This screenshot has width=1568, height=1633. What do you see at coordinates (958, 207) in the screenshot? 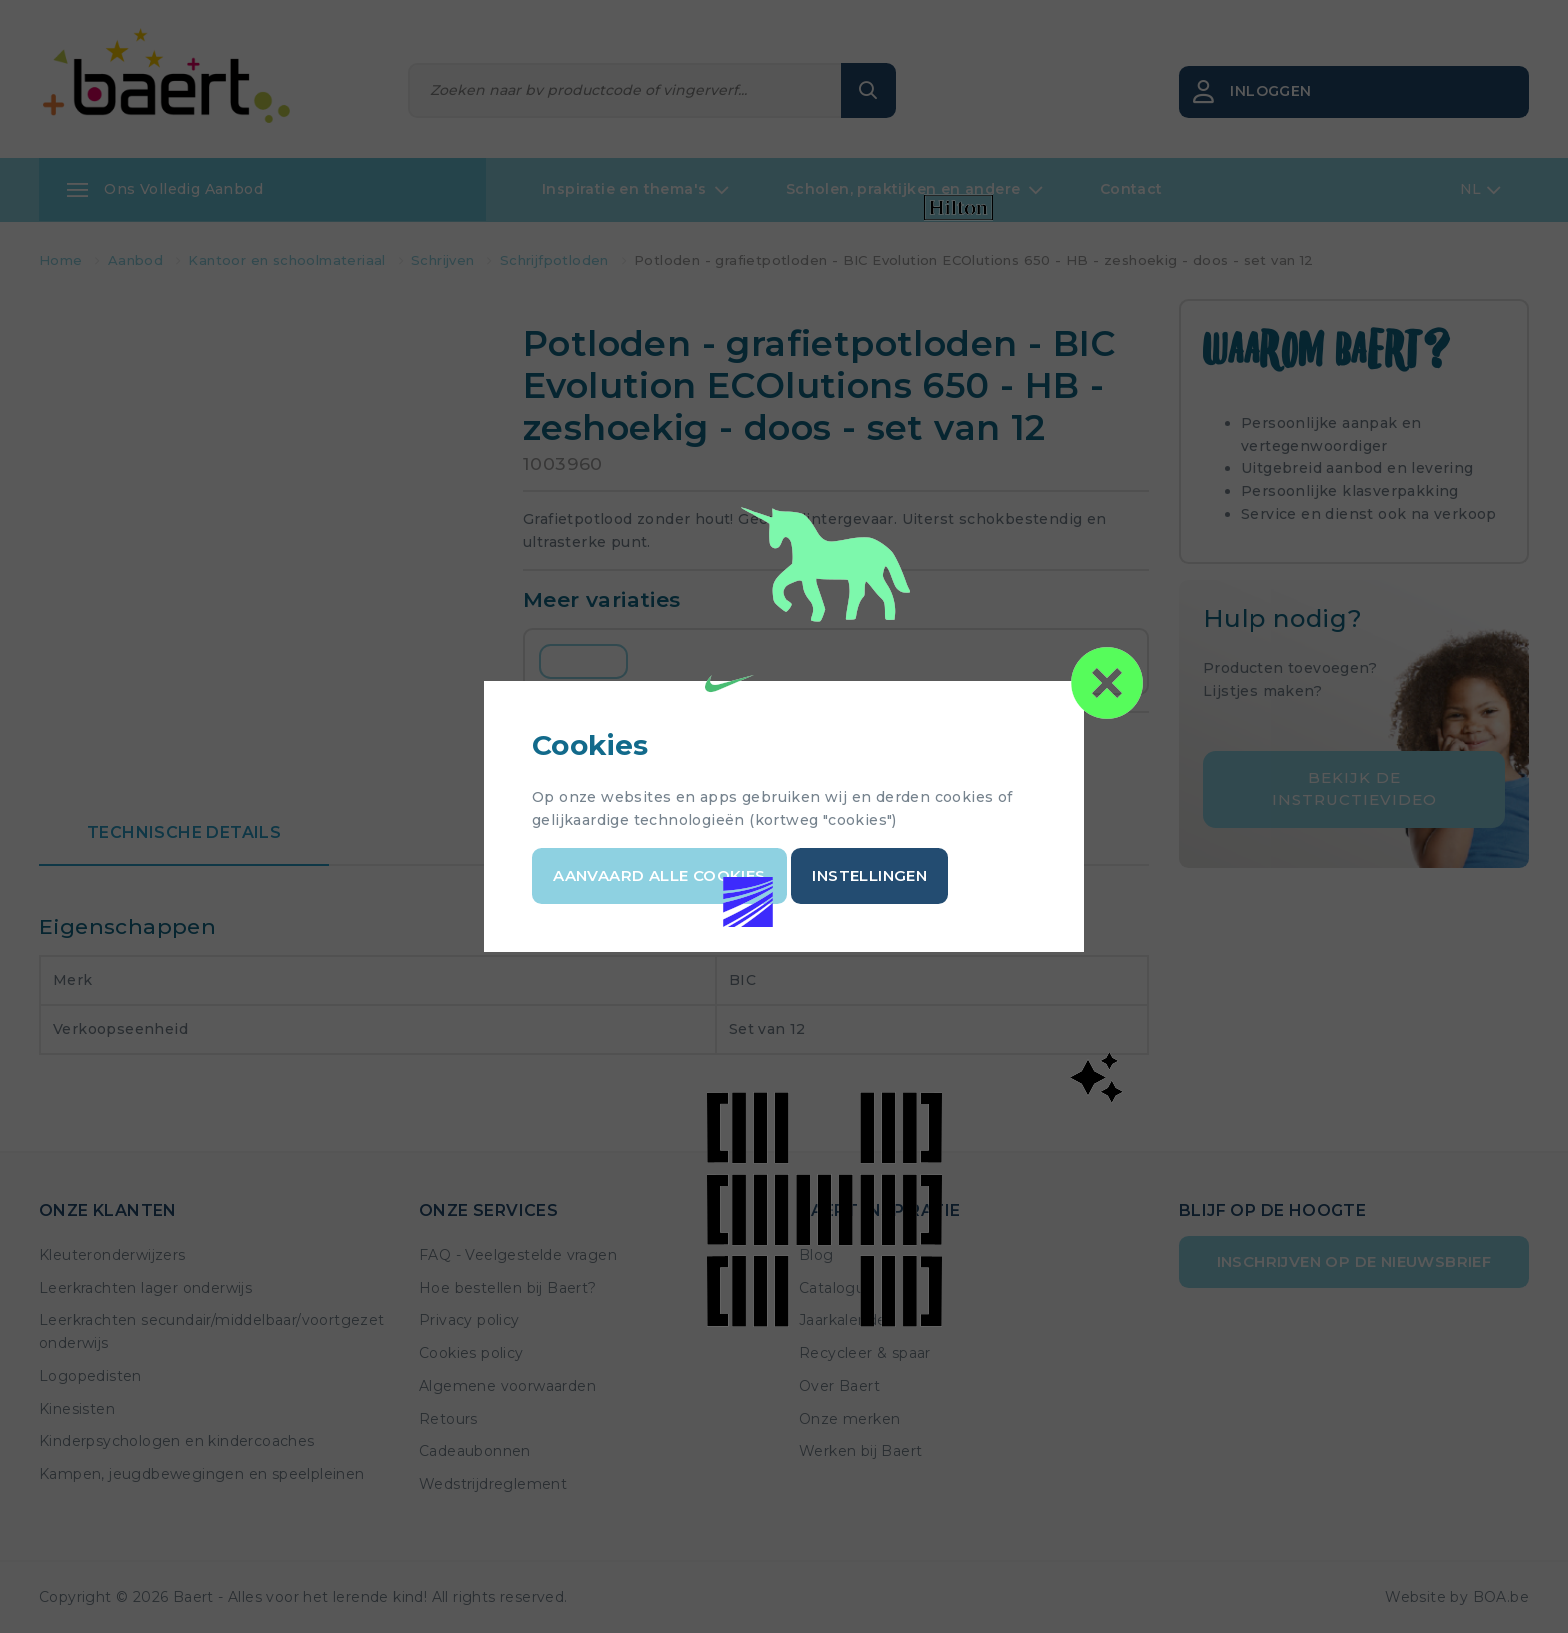
I see `access the Hilton hotels app or website` at bounding box center [958, 207].